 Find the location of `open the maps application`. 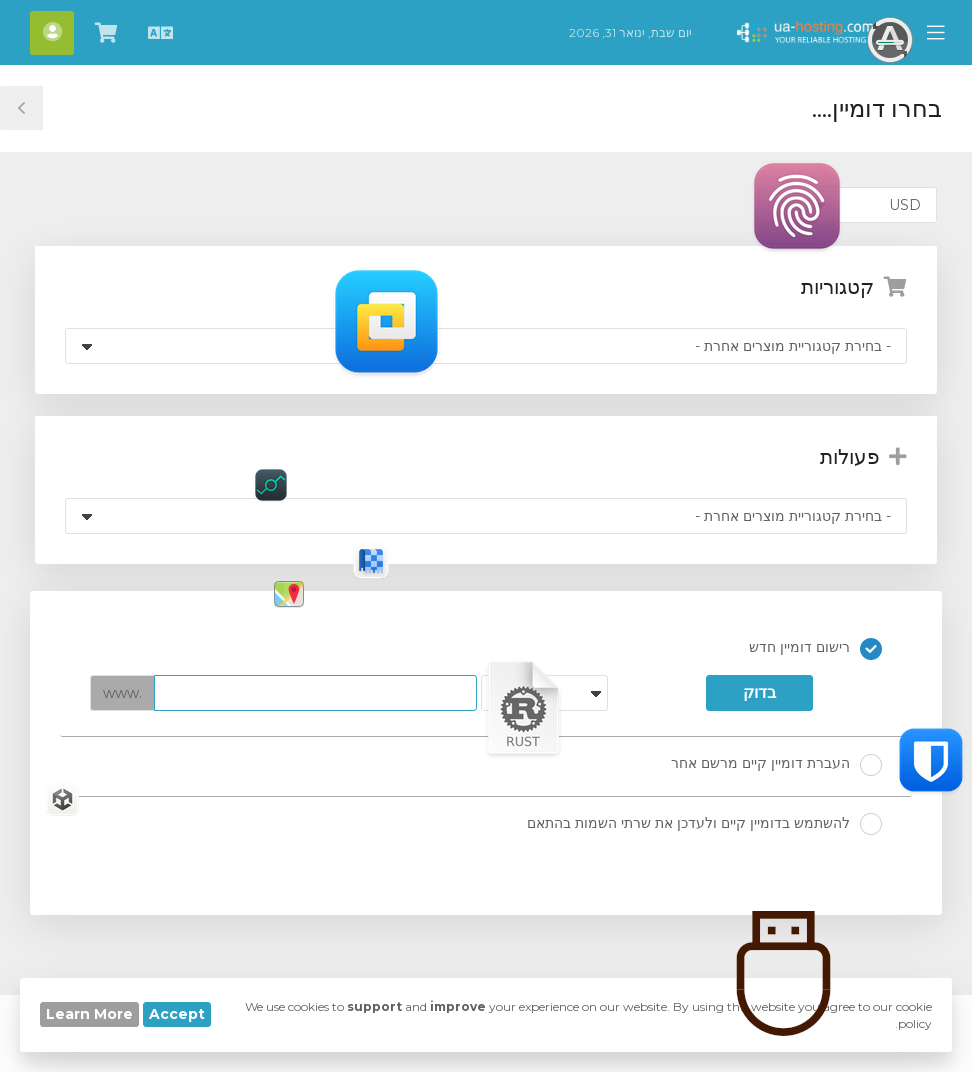

open the maps application is located at coordinates (289, 594).